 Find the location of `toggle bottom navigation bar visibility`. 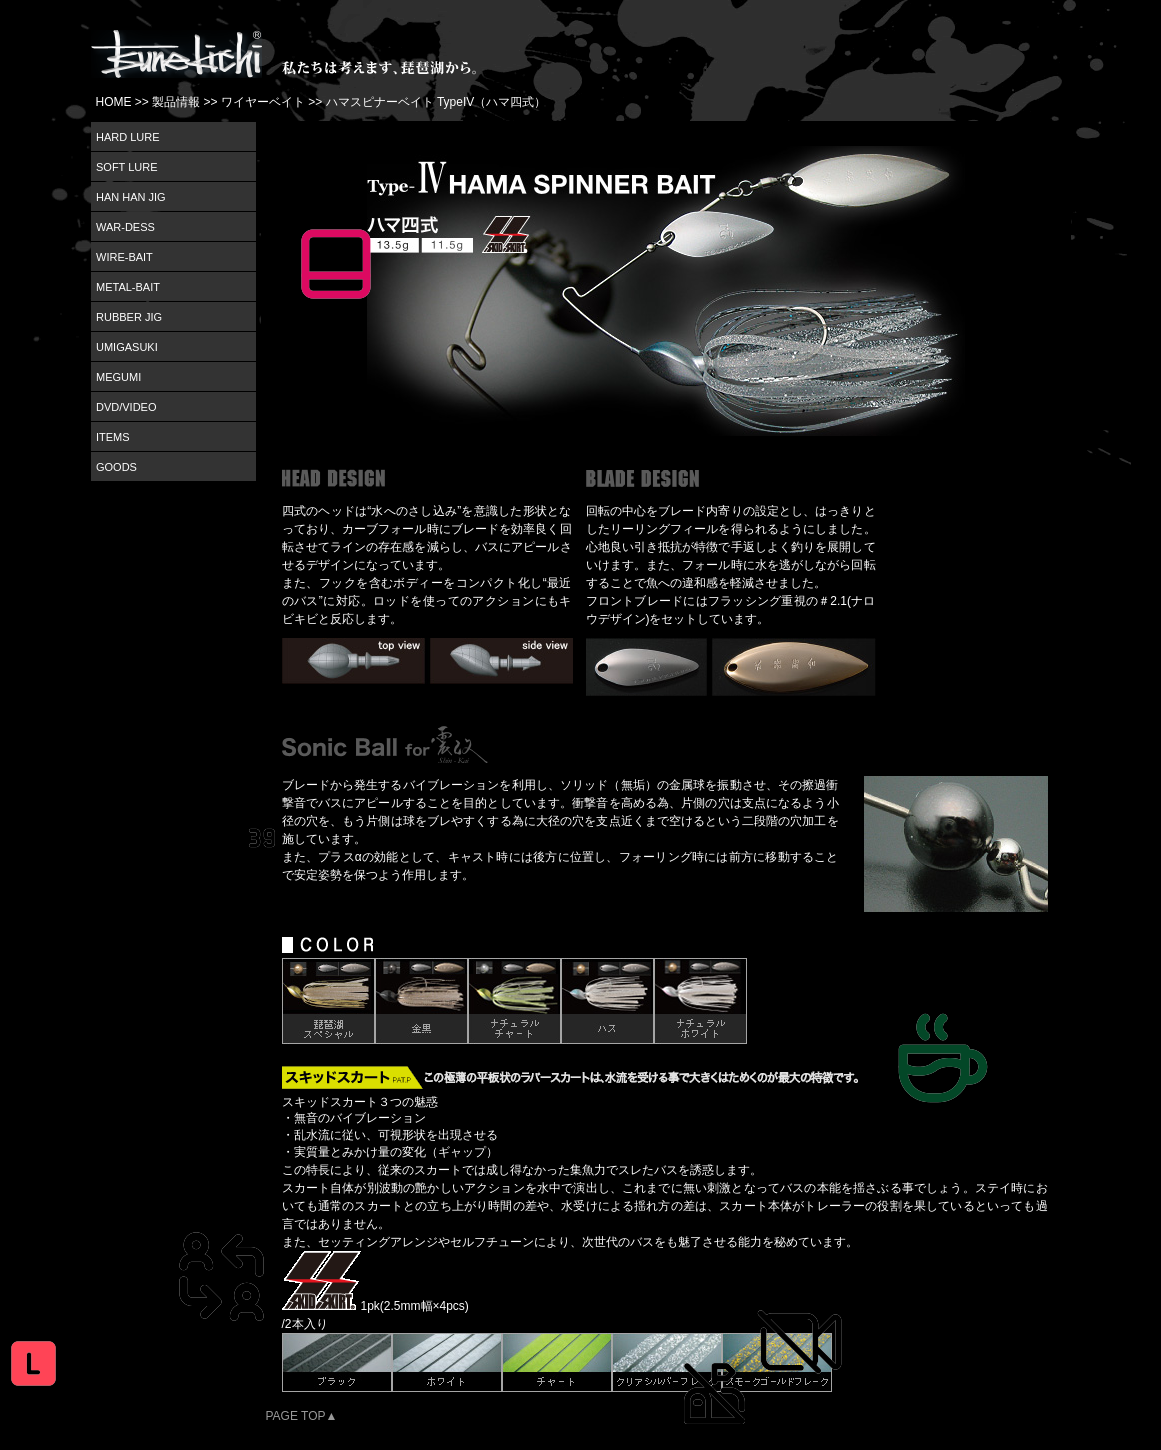

toggle bottom navigation bar visibility is located at coordinates (336, 264).